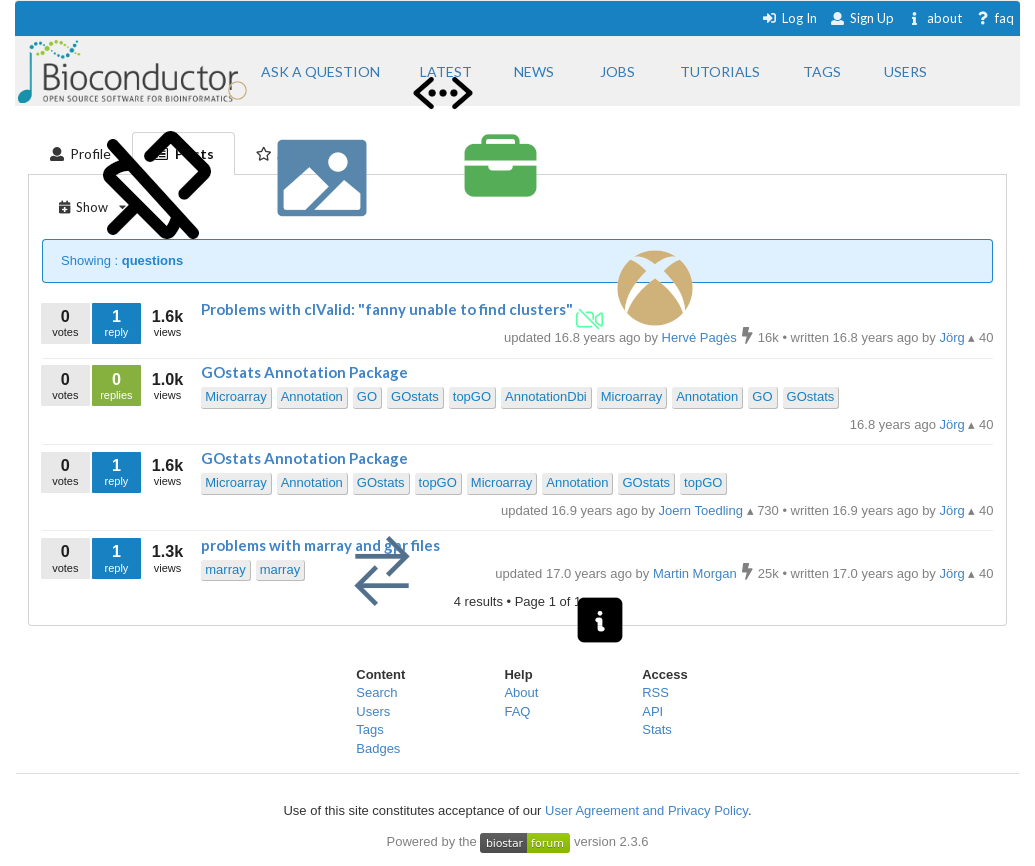 Image resolution: width=1035 pixels, height=866 pixels. I want to click on unselected radio button option, so click(237, 90).